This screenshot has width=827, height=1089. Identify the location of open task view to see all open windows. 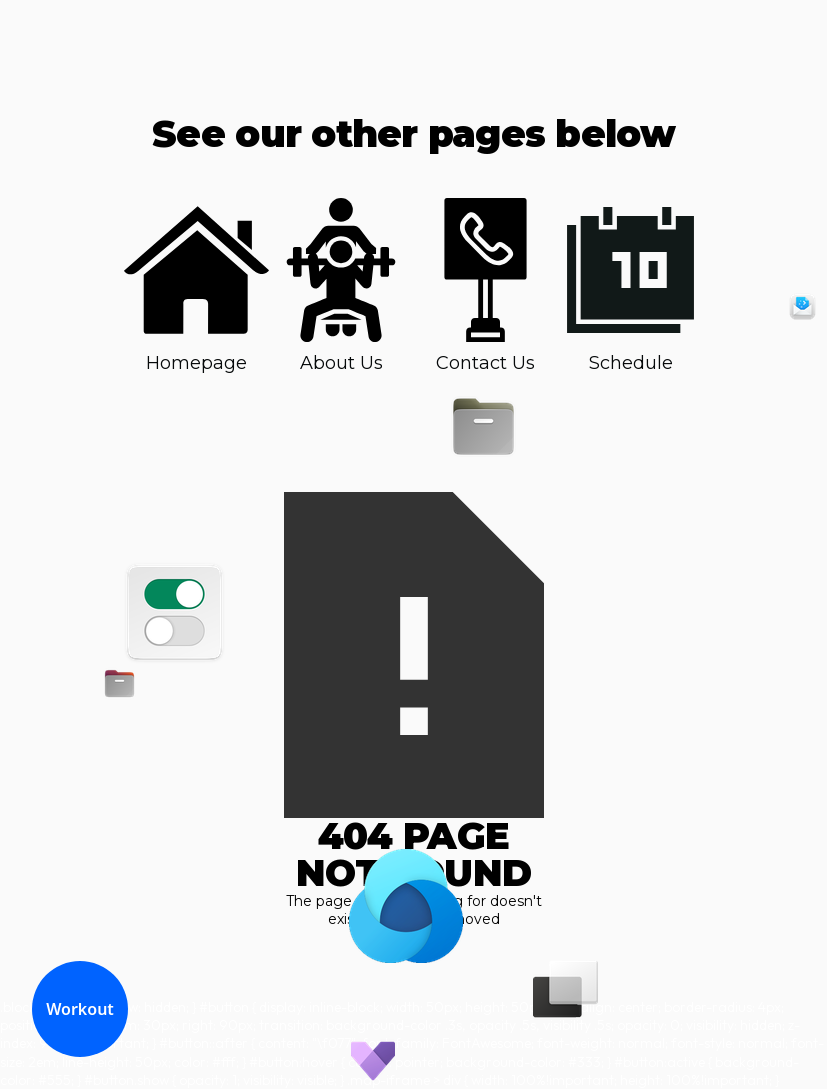
(565, 990).